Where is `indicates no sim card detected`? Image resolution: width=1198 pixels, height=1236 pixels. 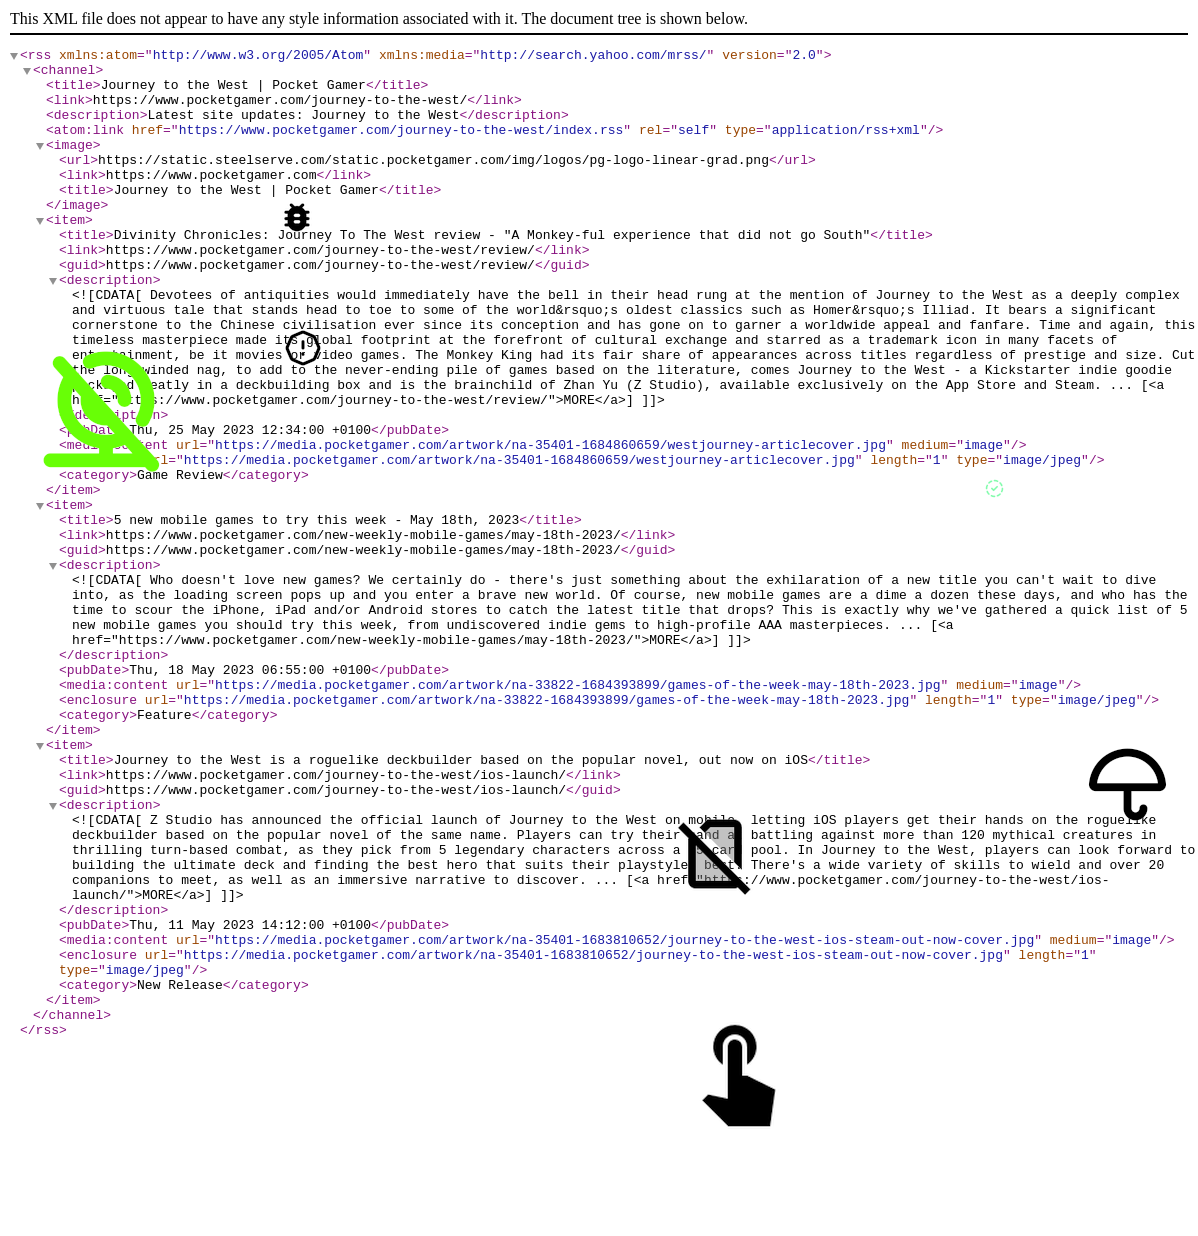 indicates no sim card detected is located at coordinates (715, 854).